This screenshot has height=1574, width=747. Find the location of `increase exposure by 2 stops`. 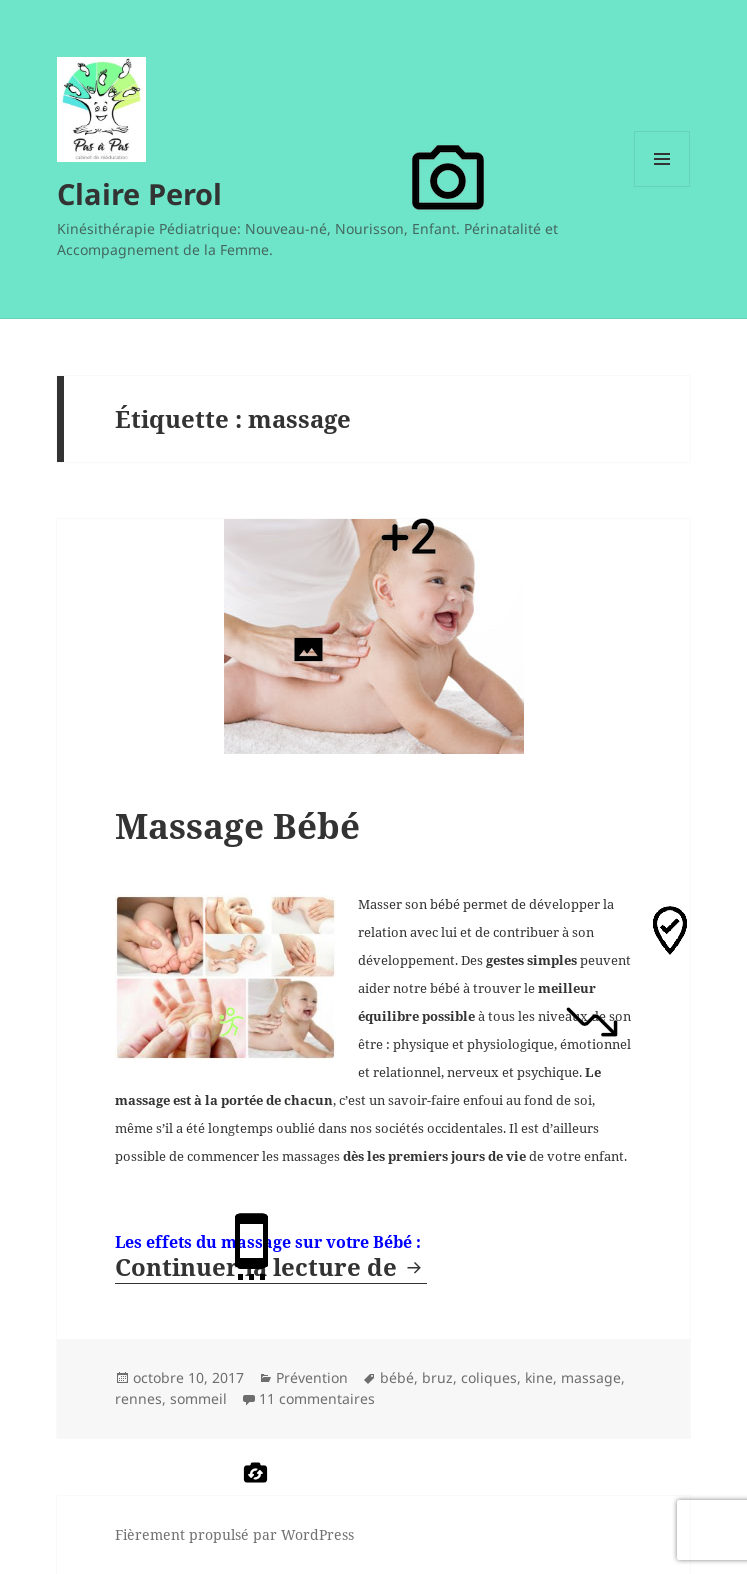

increase exposure by 2 stops is located at coordinates (408, 537).